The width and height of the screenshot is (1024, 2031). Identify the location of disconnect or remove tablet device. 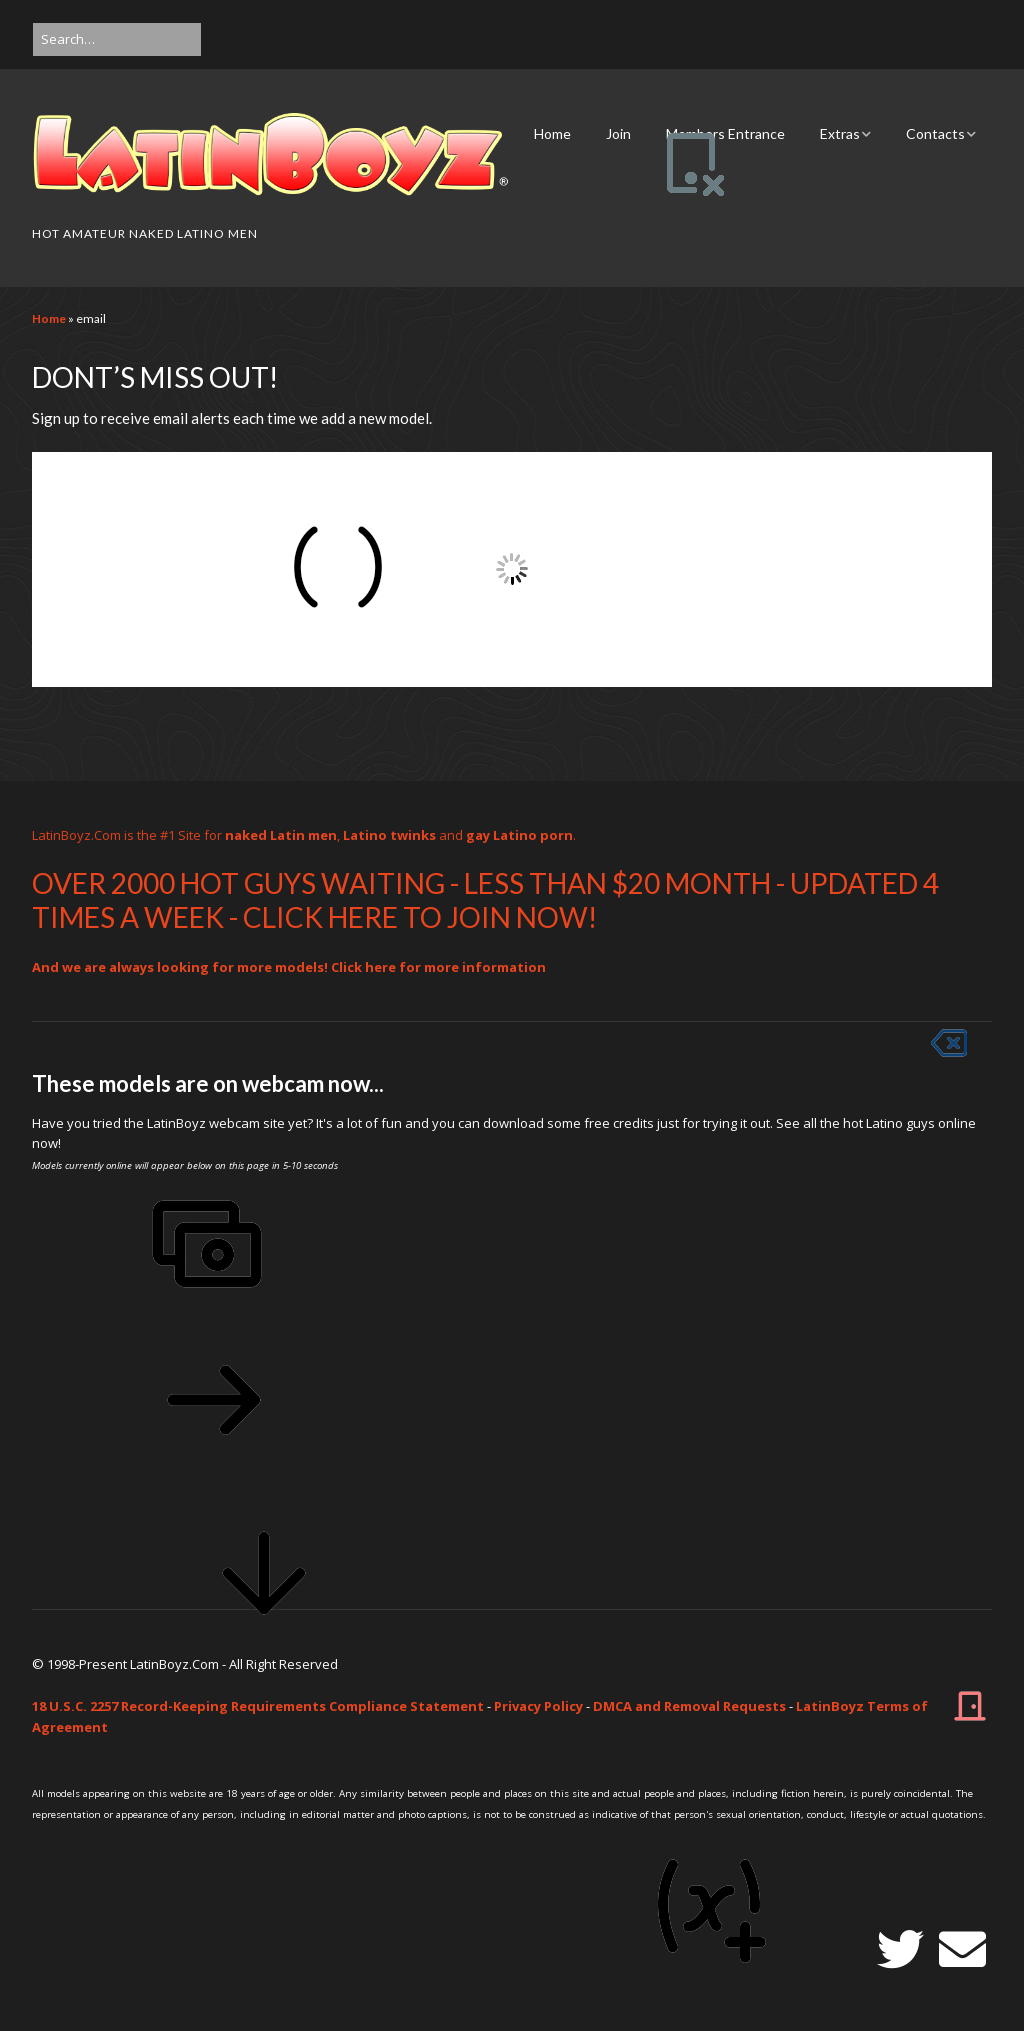
(691, 163).